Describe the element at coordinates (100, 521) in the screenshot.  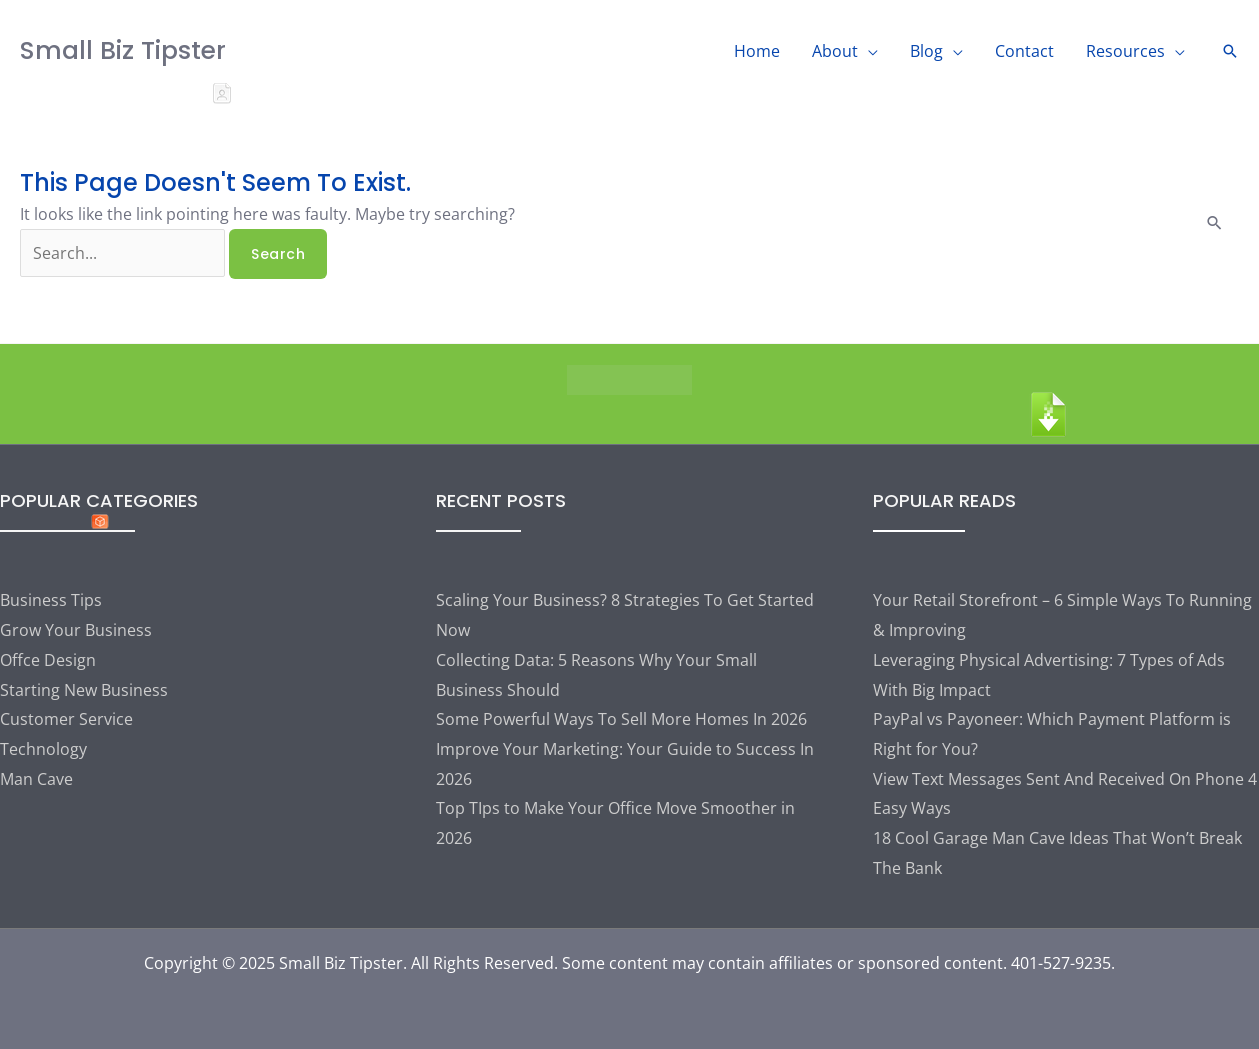
I see `open a 3D model file in OBJ format` at that location.